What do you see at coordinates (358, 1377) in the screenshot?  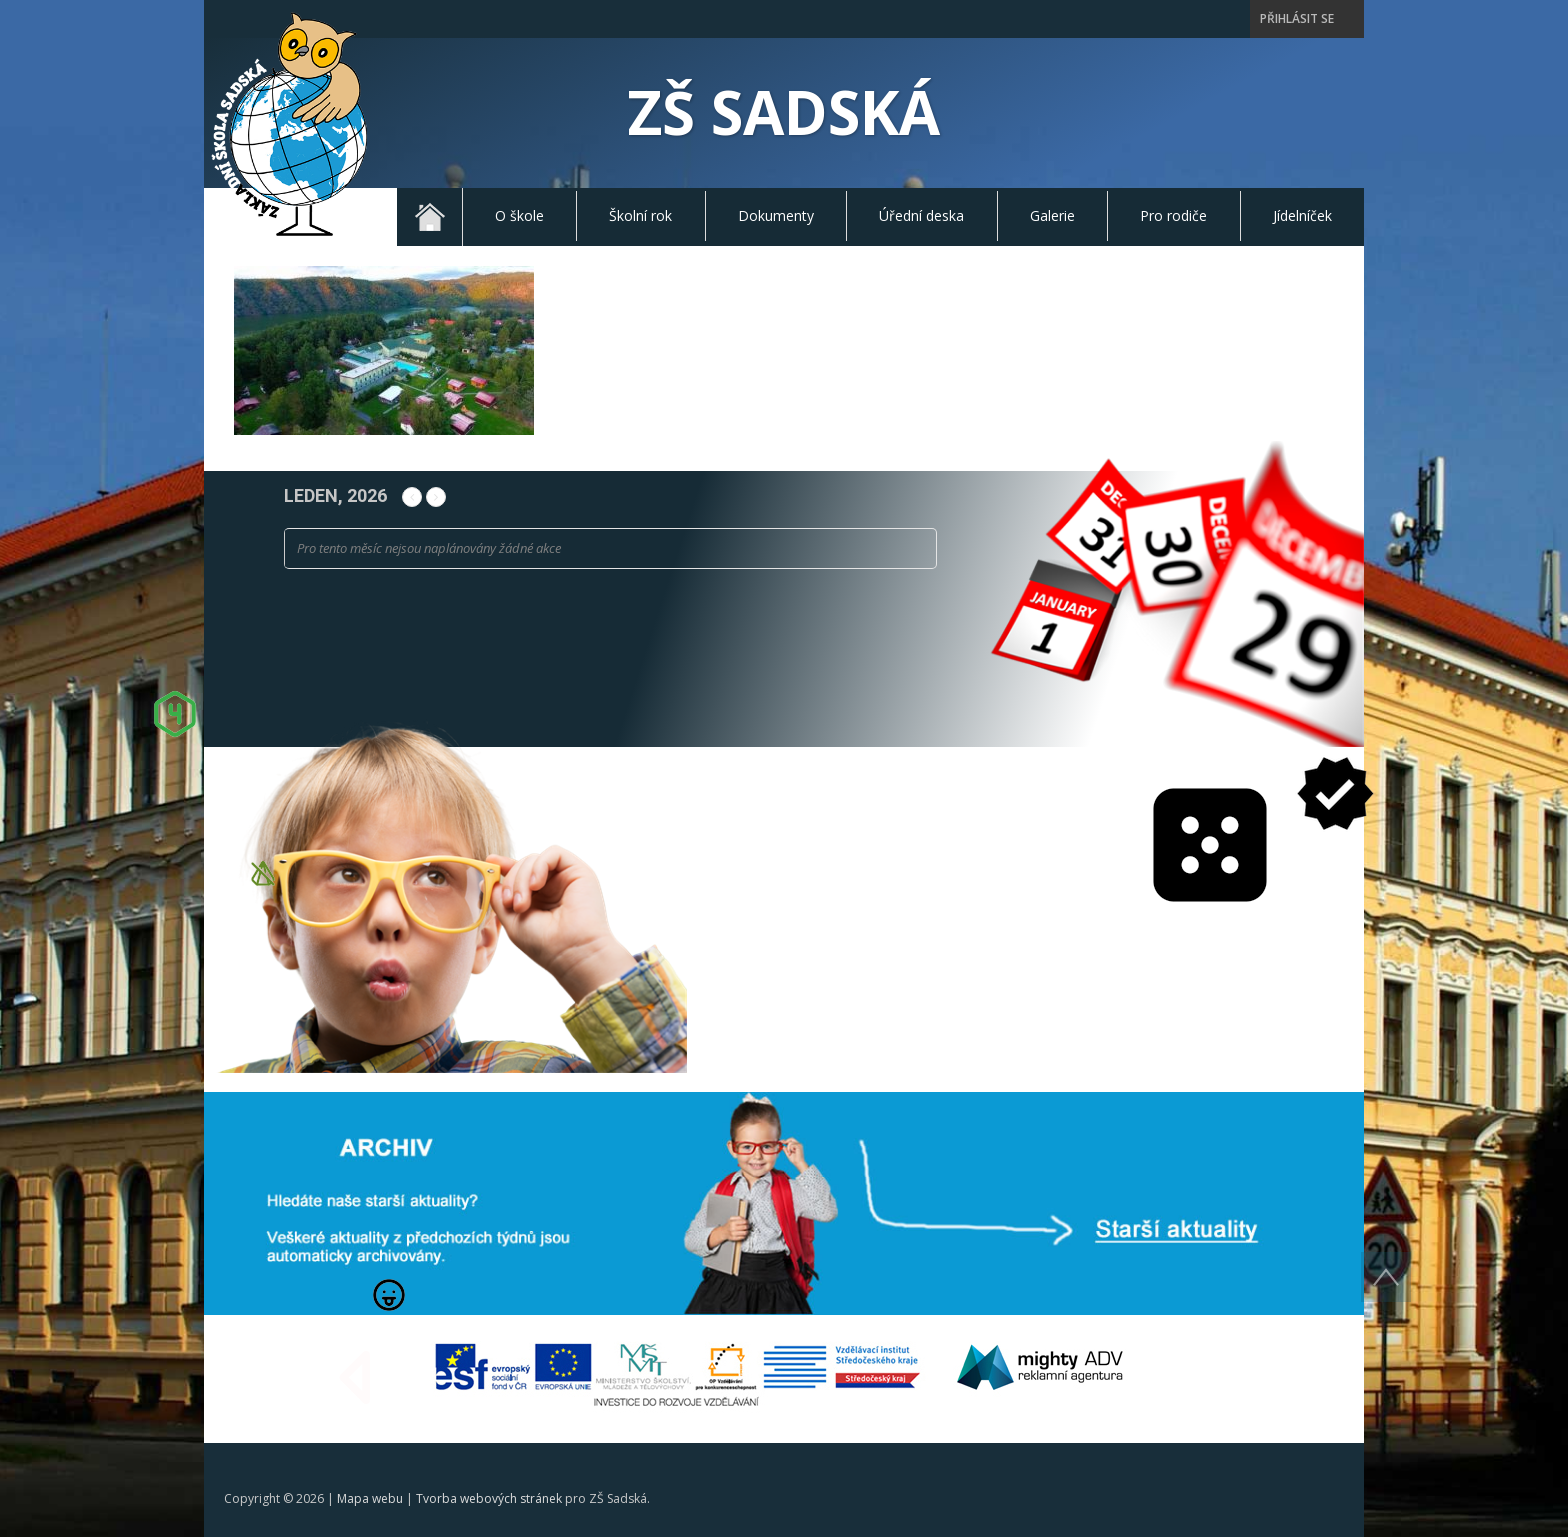 I see `go back to the previous screen` at bounding box center [358, 1377].